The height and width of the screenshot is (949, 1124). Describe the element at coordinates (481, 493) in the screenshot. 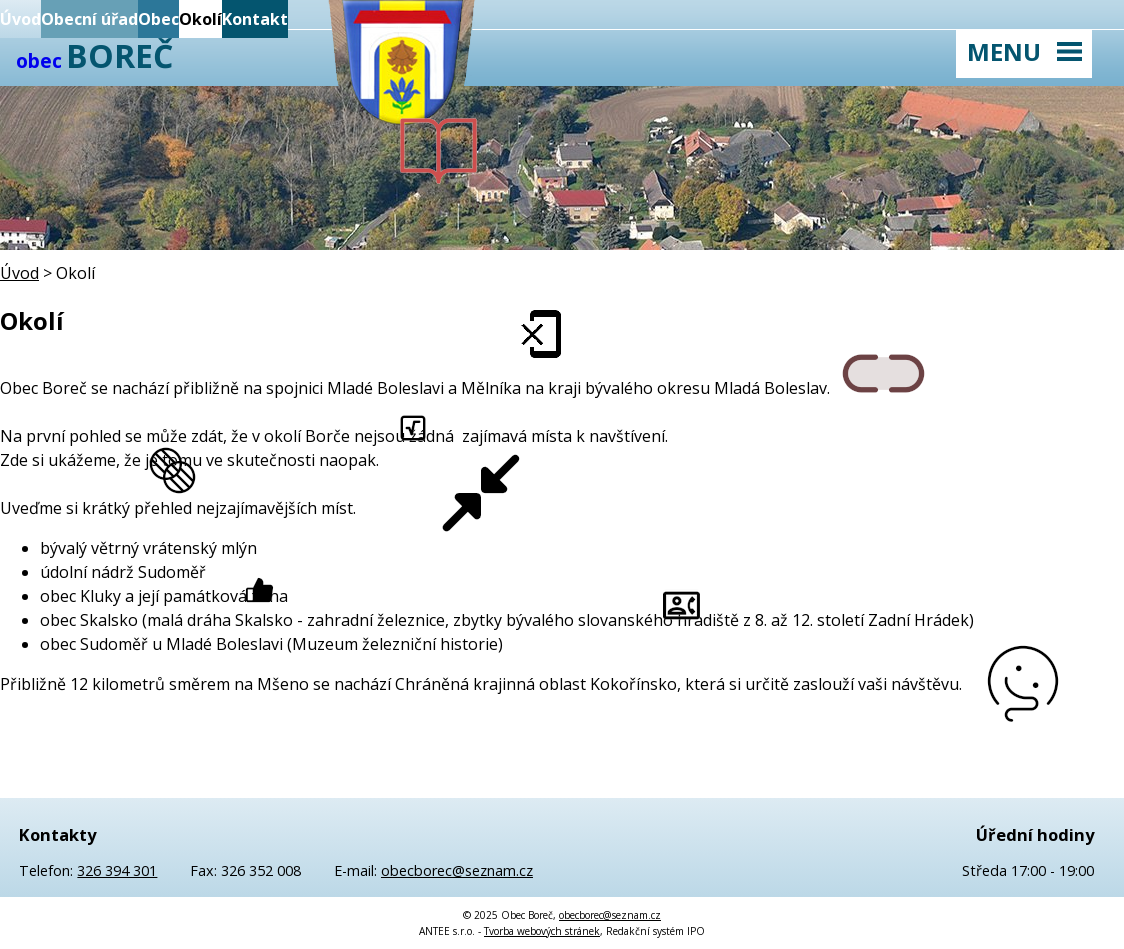

I see `exit fullscreen mode` at that location.